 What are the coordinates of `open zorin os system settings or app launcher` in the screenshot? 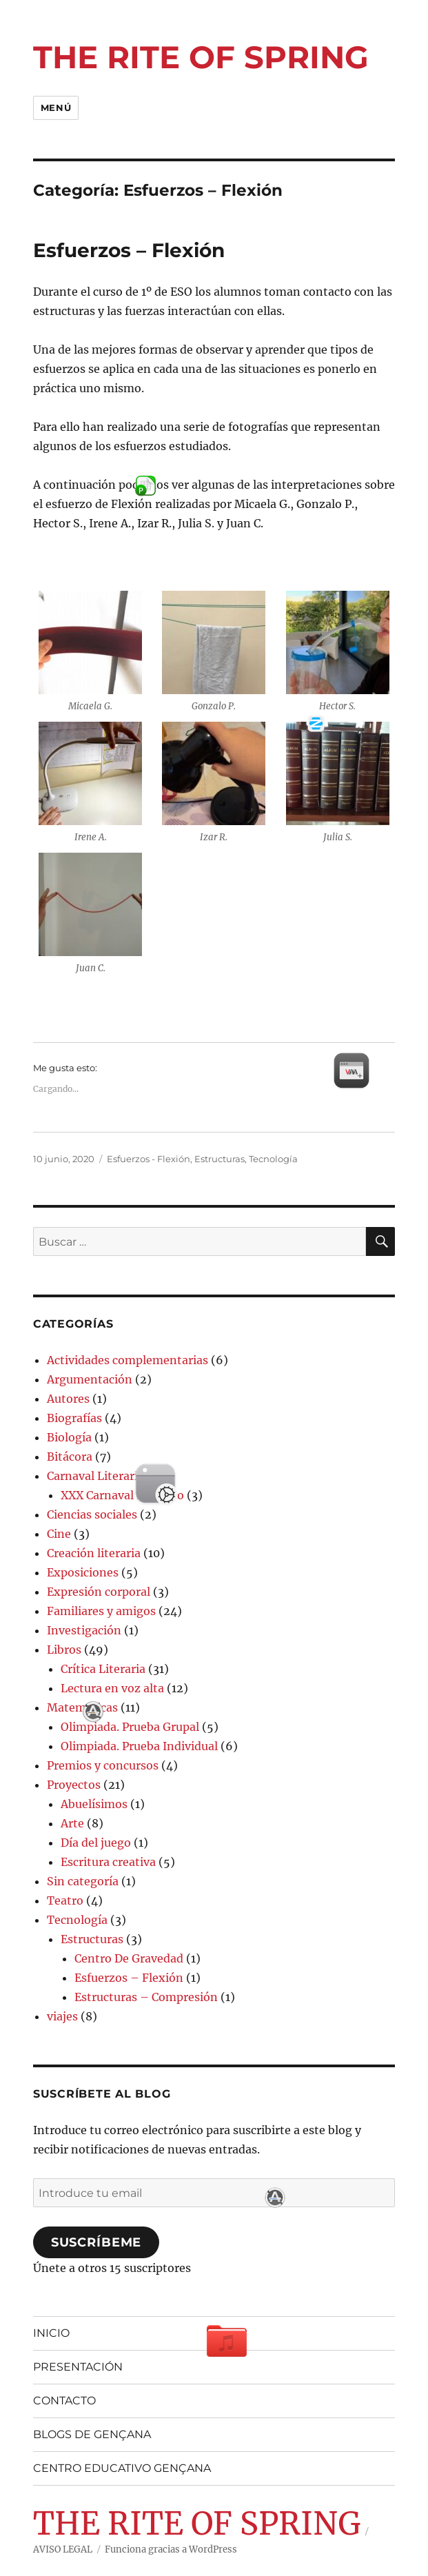 It's located at (316, 723).